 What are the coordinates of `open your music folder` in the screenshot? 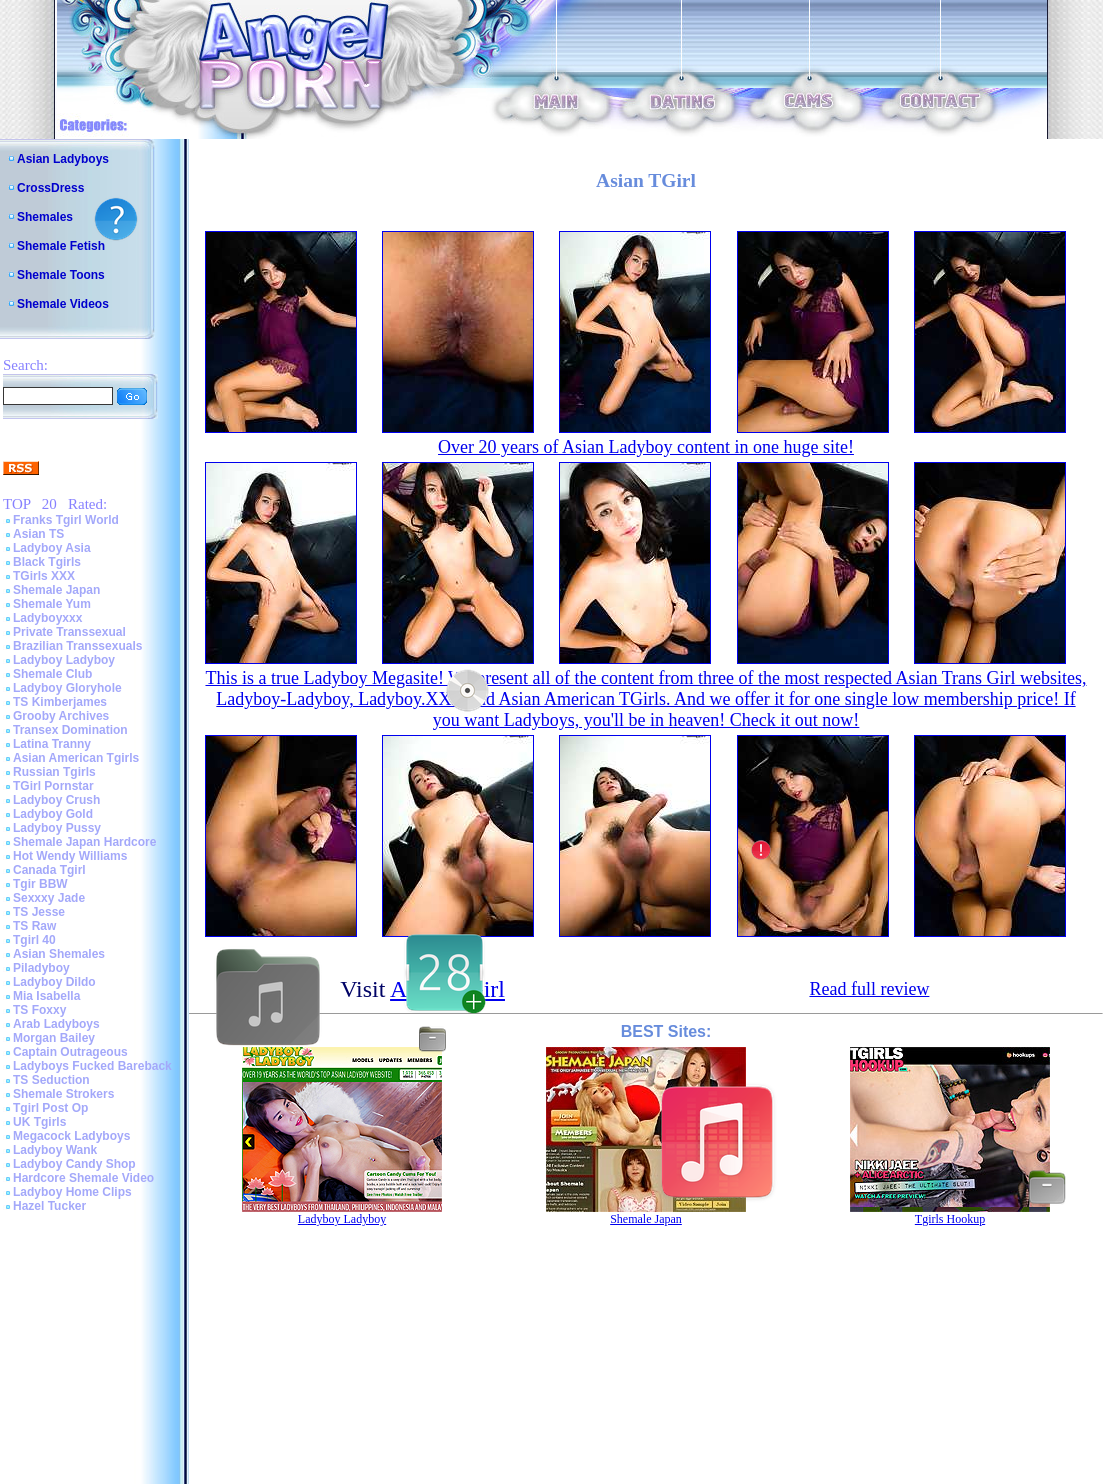 It's located at (268, 997).